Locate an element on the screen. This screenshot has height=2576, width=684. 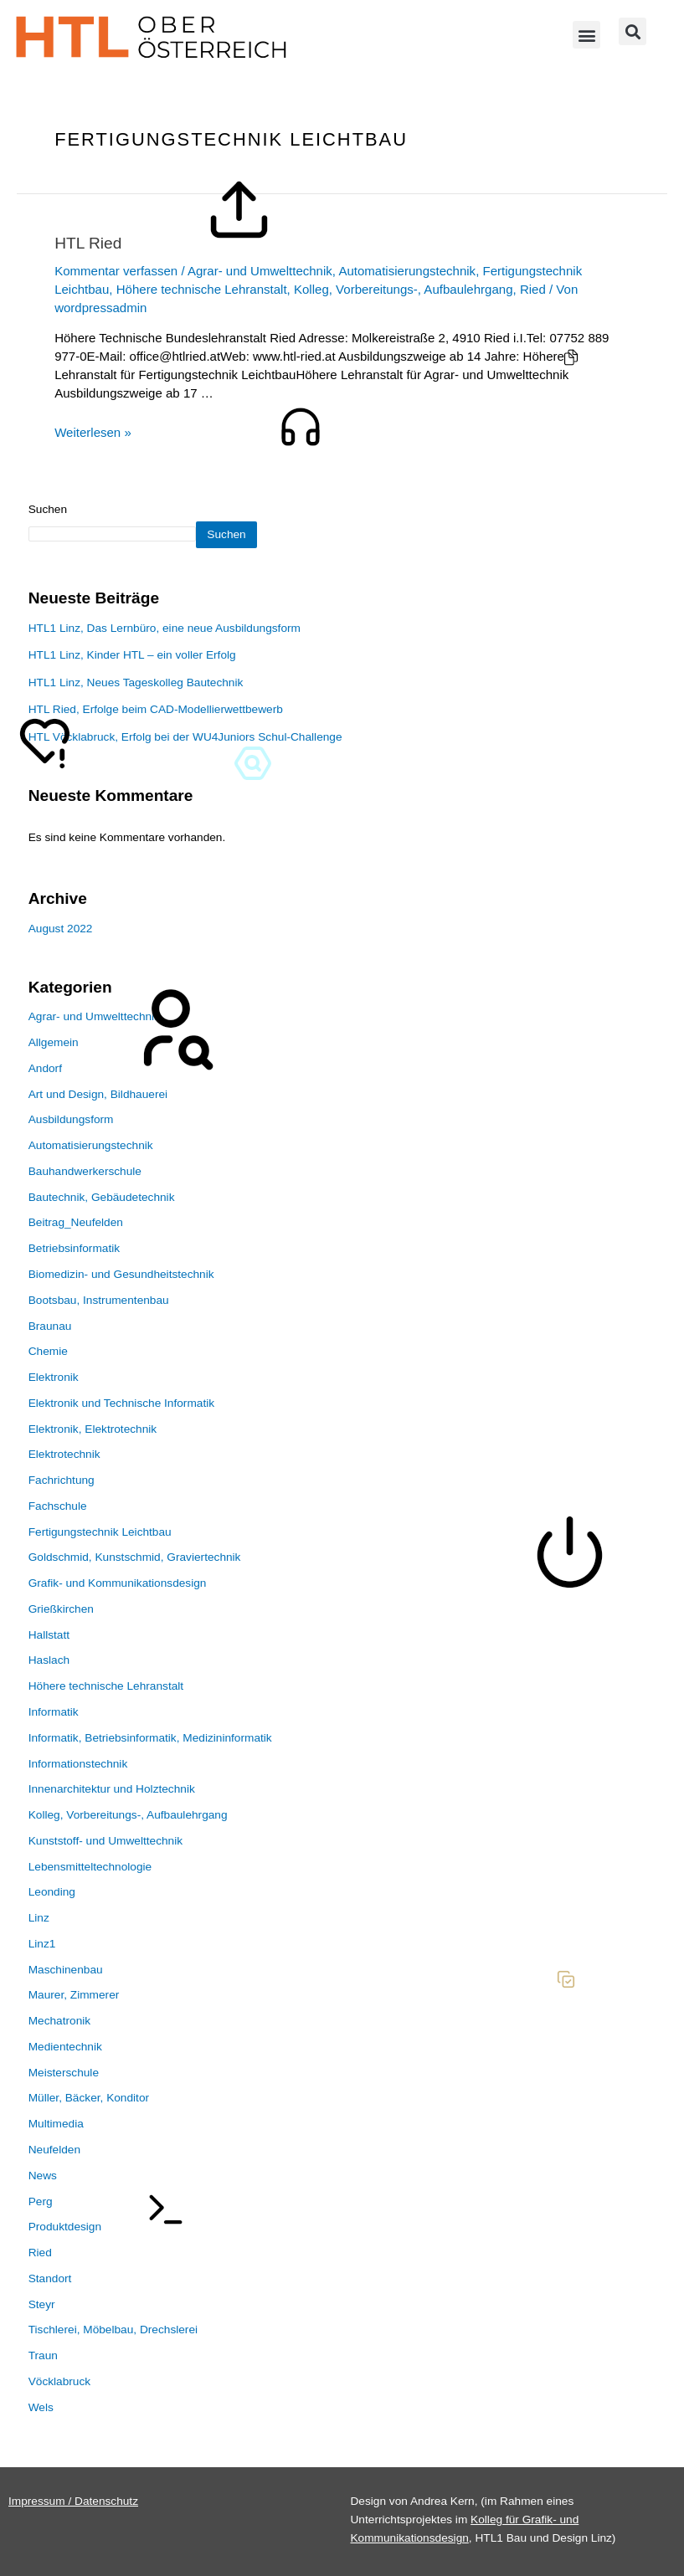
access audio or music player is located at coordinates (301, 427).